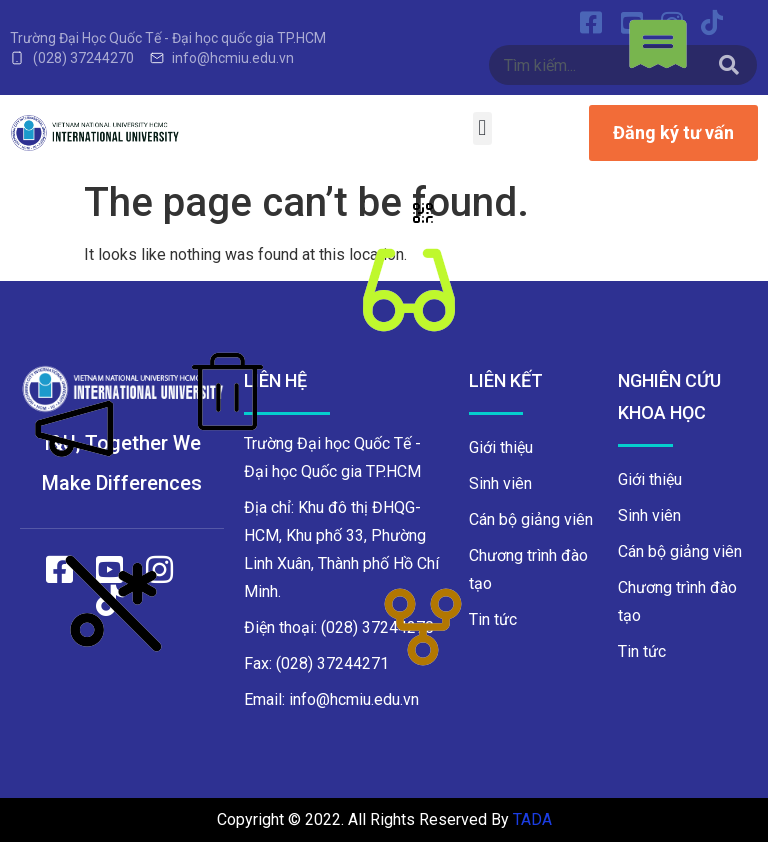  What do you see at coordinates (227, 394) in the screenshot?
I see `delete selected item` at bounding box center [227, 394].